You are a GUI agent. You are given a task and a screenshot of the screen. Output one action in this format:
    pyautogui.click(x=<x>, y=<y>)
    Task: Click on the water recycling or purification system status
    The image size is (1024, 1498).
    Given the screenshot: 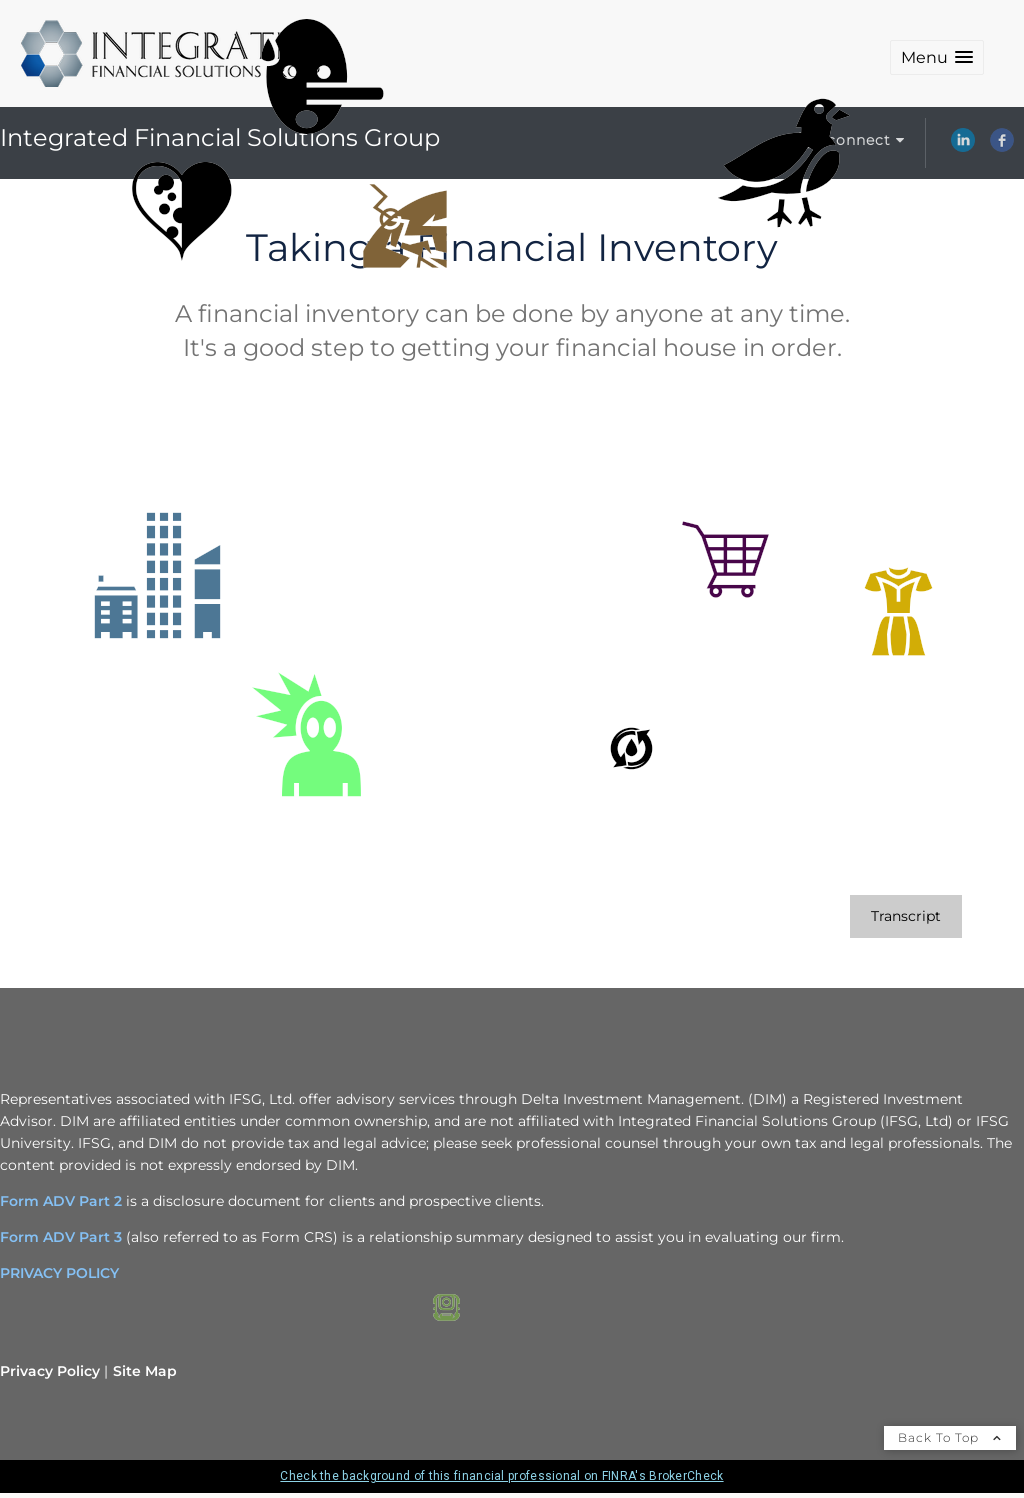 What is the action you would take?
    pyautogui.click(x=631, y=748)
    